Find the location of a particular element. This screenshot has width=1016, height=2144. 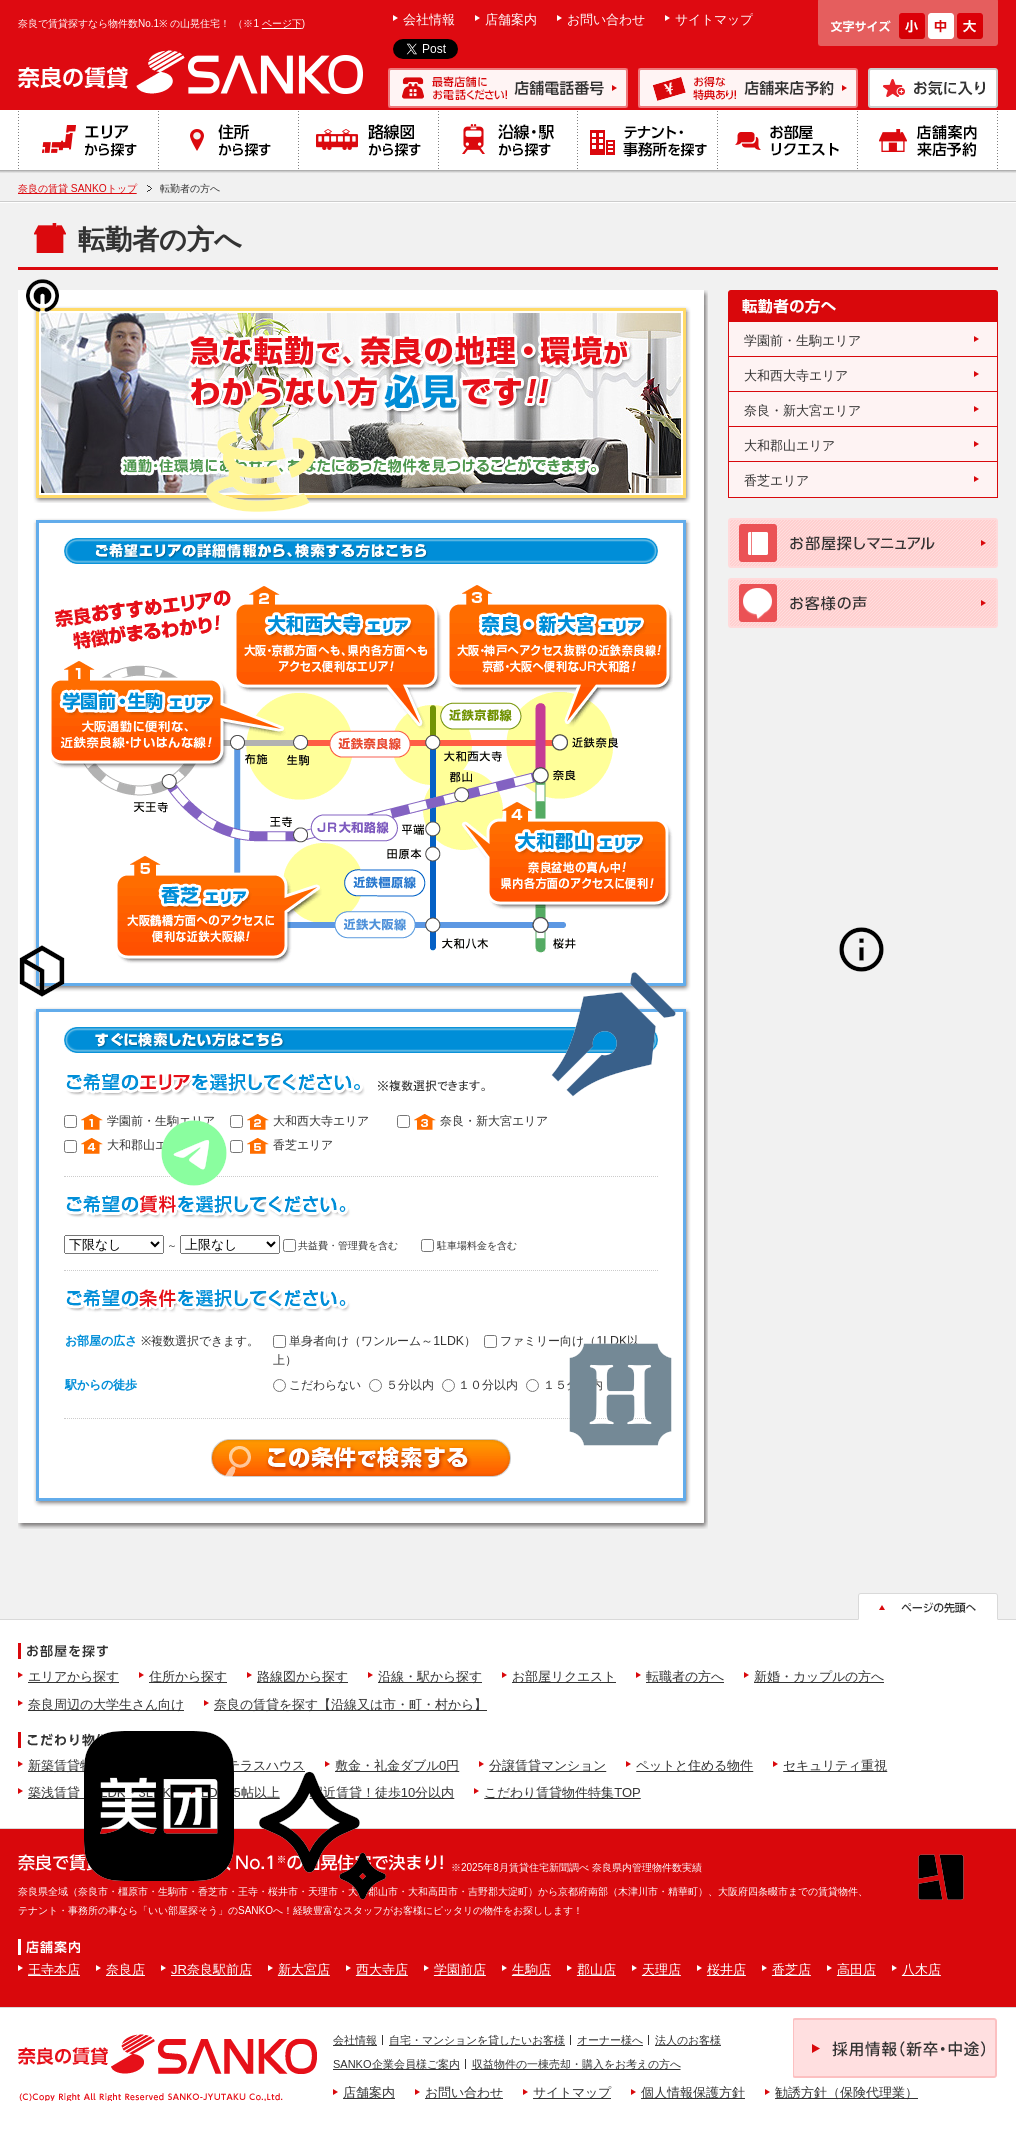

view more information or details is located at coordinates (861, 949).